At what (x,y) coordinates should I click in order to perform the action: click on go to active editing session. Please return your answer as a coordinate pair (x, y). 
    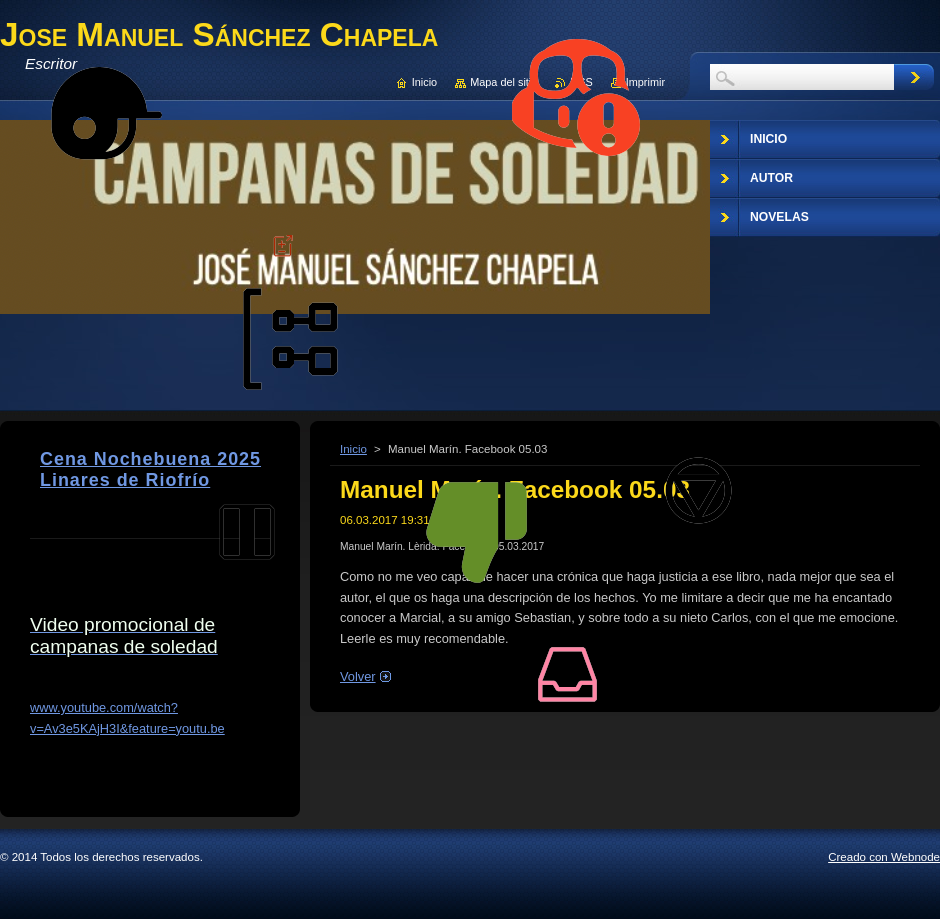
    Looking at the image, I should click on (282, 246).